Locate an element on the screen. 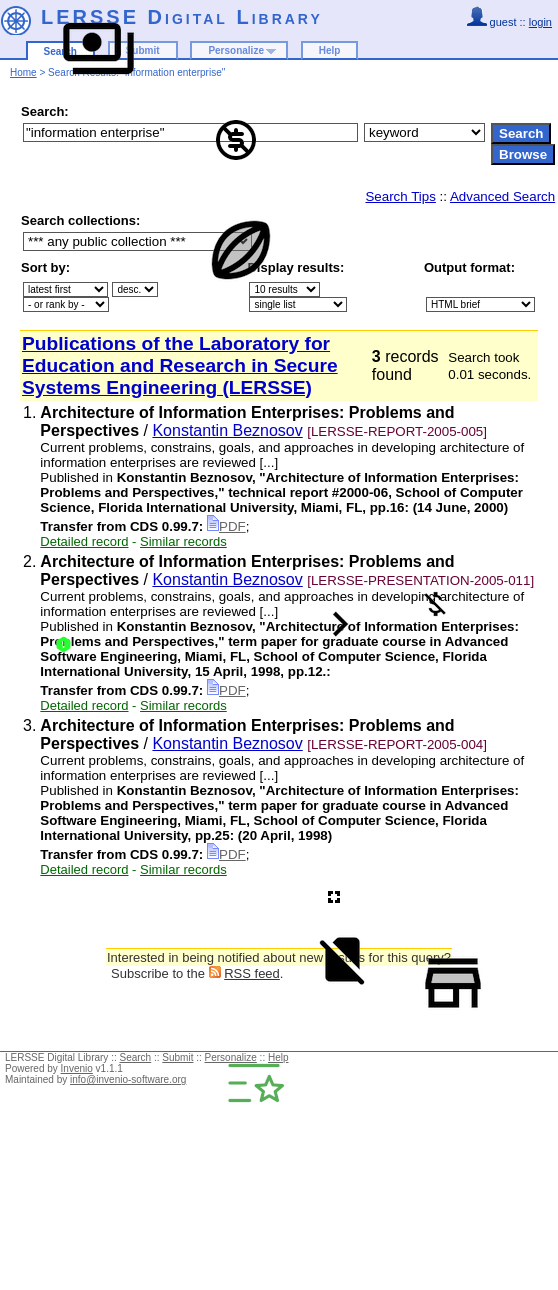  find nearby stores or shops is located at coordinates (453, 983).